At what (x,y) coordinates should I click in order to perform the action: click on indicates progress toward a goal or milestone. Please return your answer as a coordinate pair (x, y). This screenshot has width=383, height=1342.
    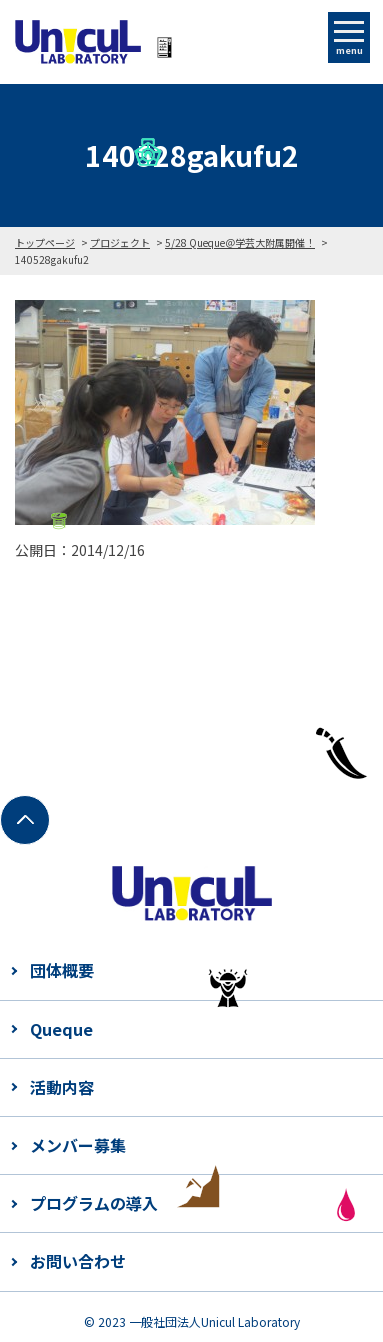
    Looking at the image, I should click on (197, 1185).